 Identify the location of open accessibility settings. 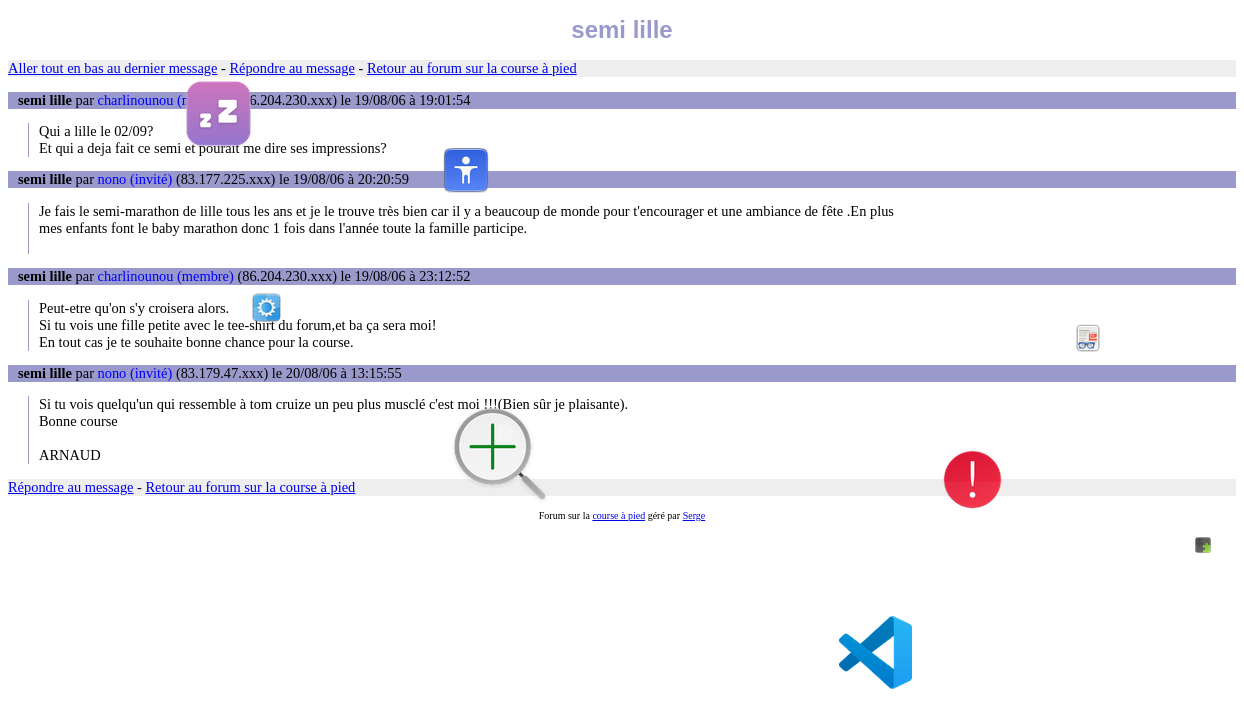
(466, 170).